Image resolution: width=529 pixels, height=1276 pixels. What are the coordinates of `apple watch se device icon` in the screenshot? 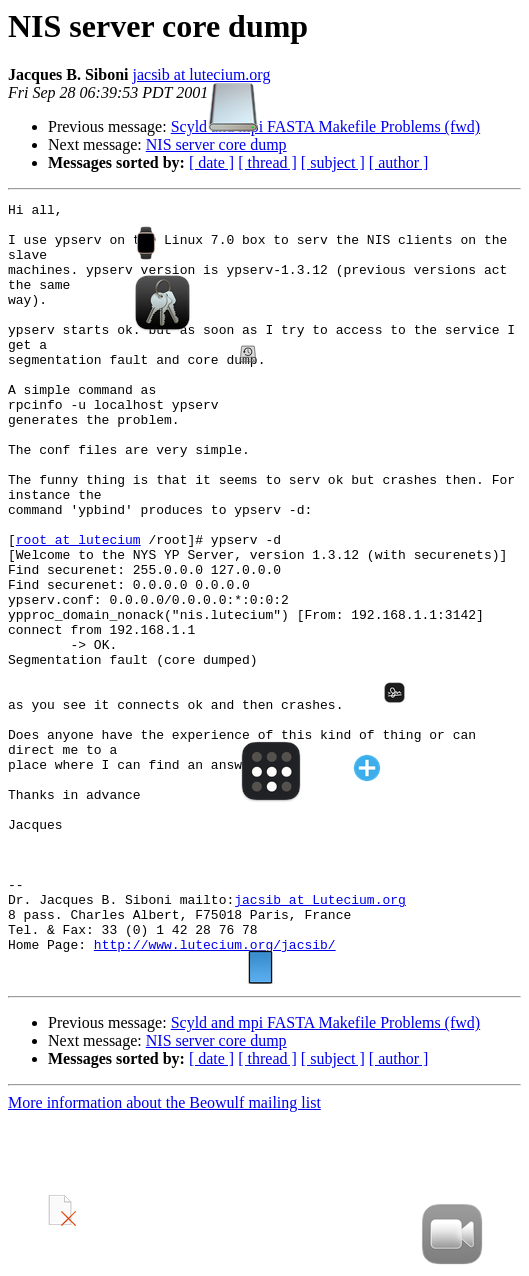 It's located at (146, 243).